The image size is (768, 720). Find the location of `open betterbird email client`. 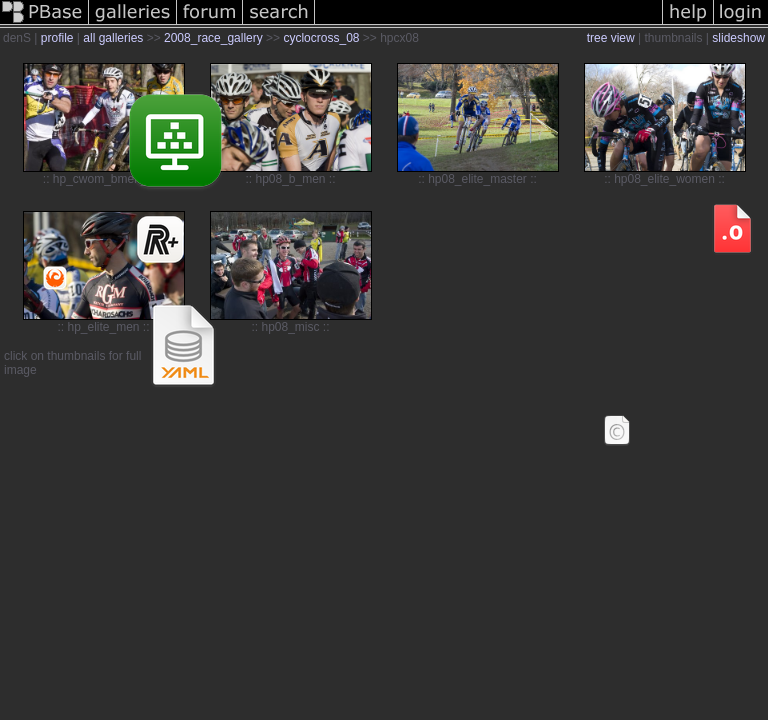

open betterbird email client is located at coordinates (55, 278).